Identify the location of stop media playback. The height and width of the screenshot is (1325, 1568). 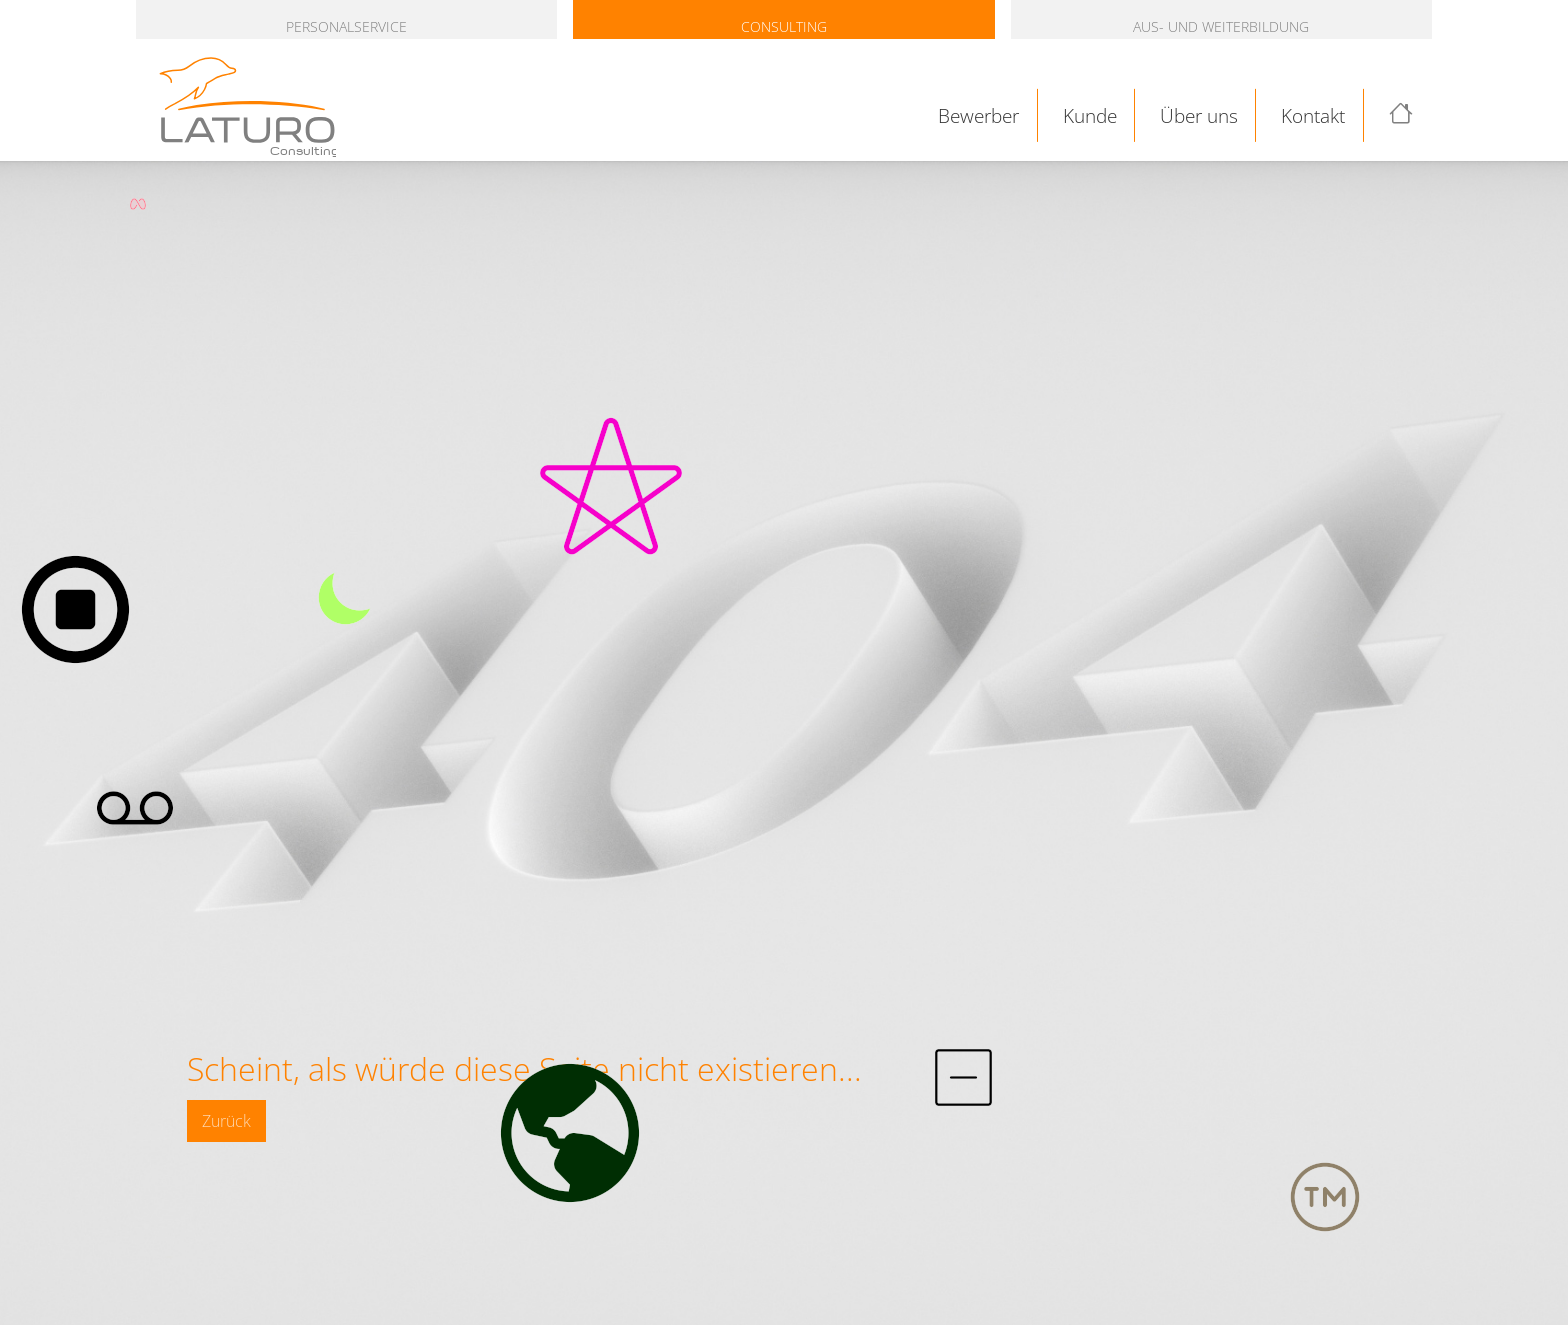
(75, 609).